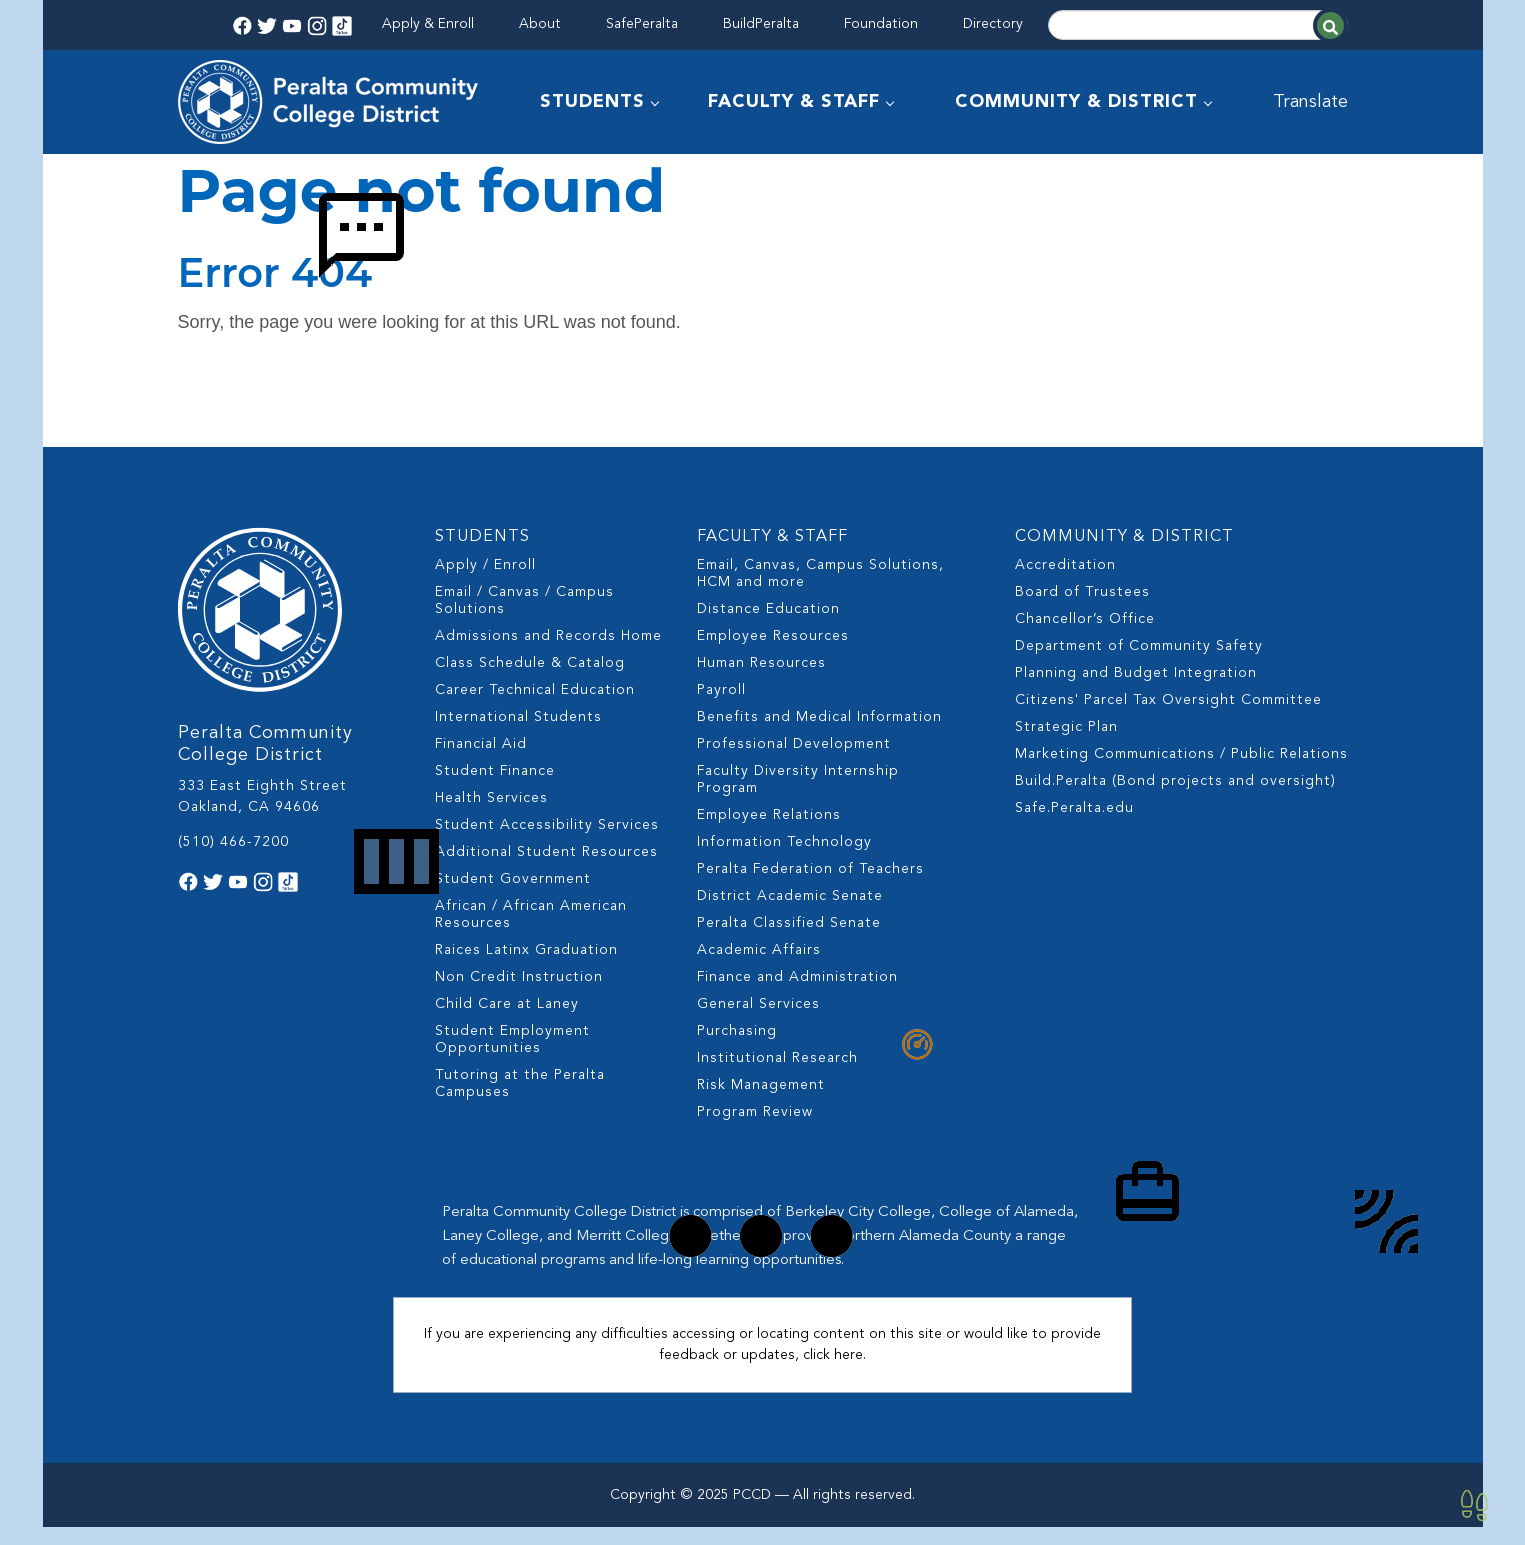 The width and height of the screenshot is (1525, 1545). What do you see at coordinates (918, 1045) in the screenshot?
I see `access the dashboard overview` at bounding box center [918, 1045].